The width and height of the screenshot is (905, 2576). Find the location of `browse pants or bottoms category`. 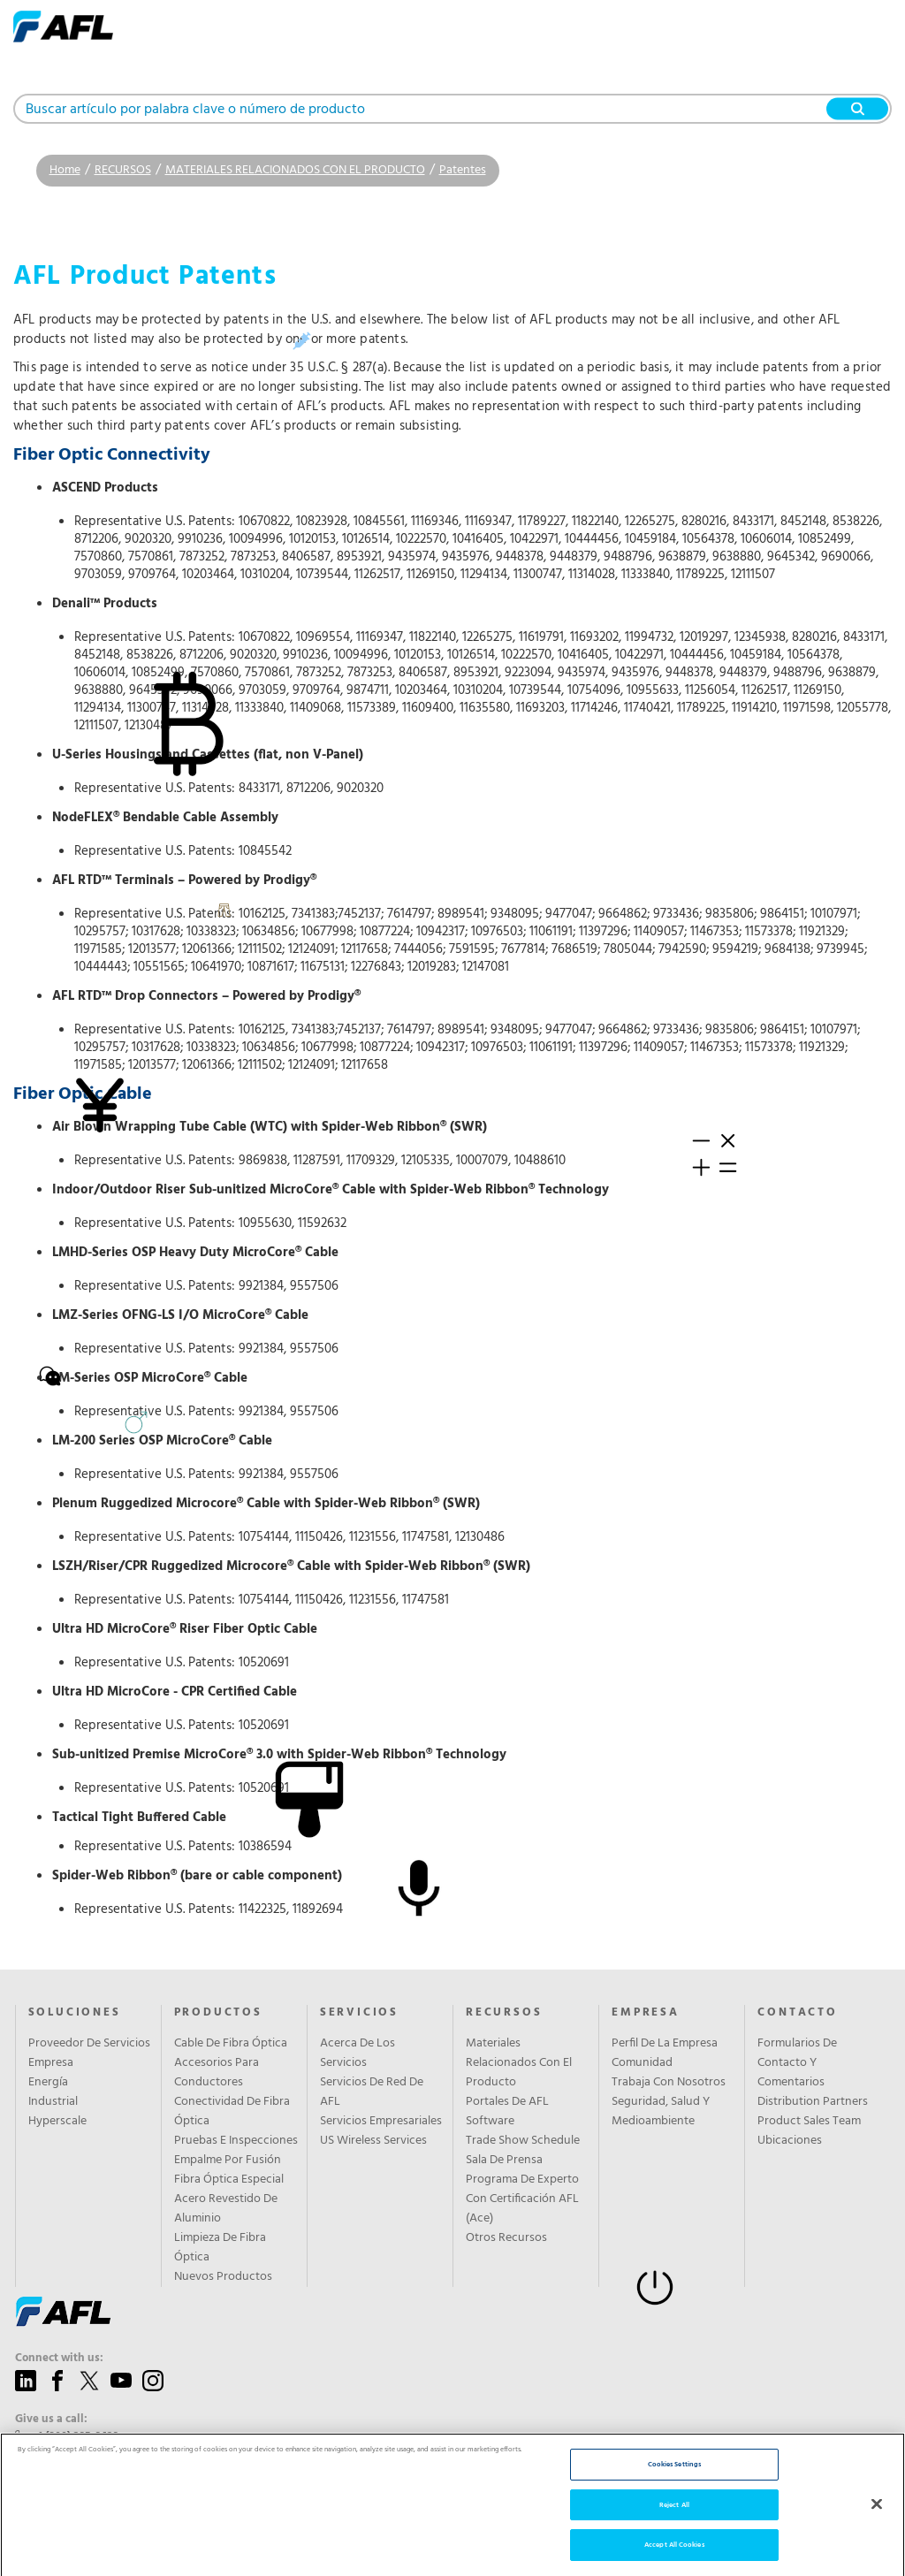

browse pants or bottoms category is located at coordinates (224, 910).